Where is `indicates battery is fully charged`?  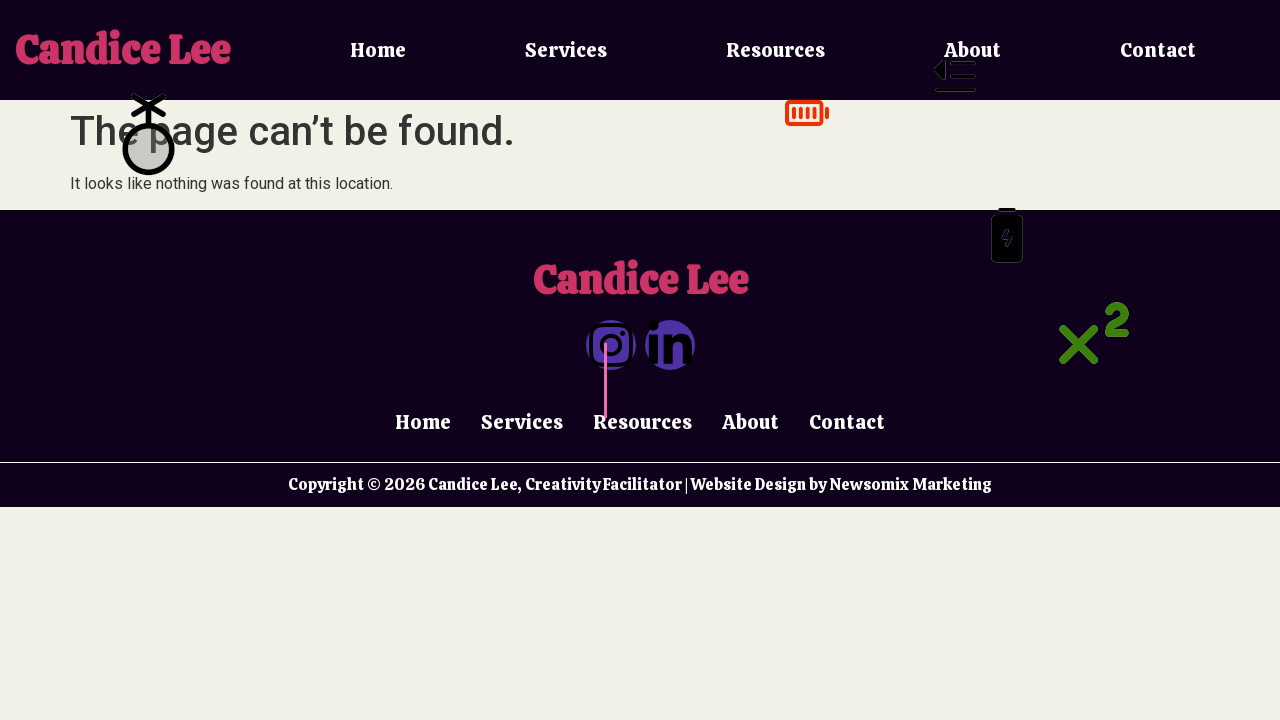 indicates battery is fully charged is located at coordinates (807, 113).